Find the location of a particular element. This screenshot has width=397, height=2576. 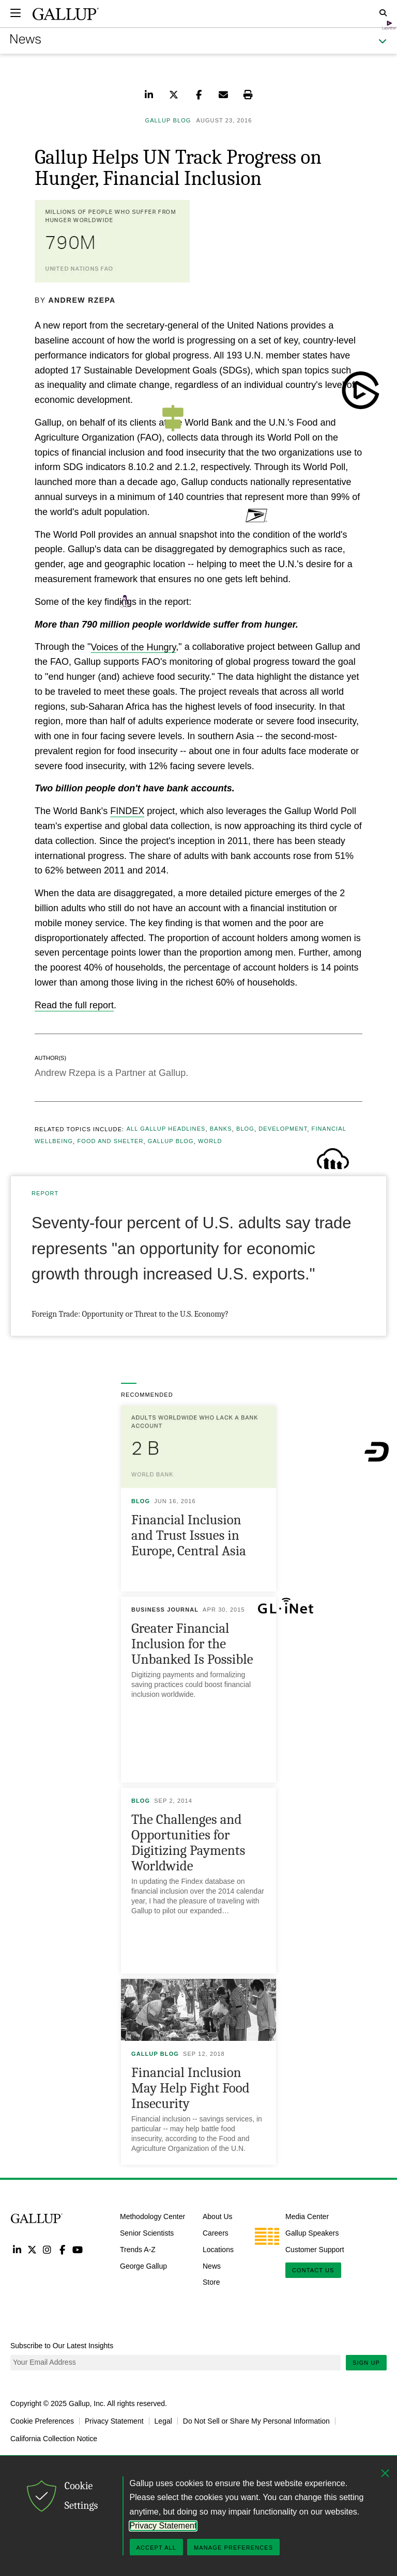

Dash cryptocurrency logo is located at coordinates (376, 1451).